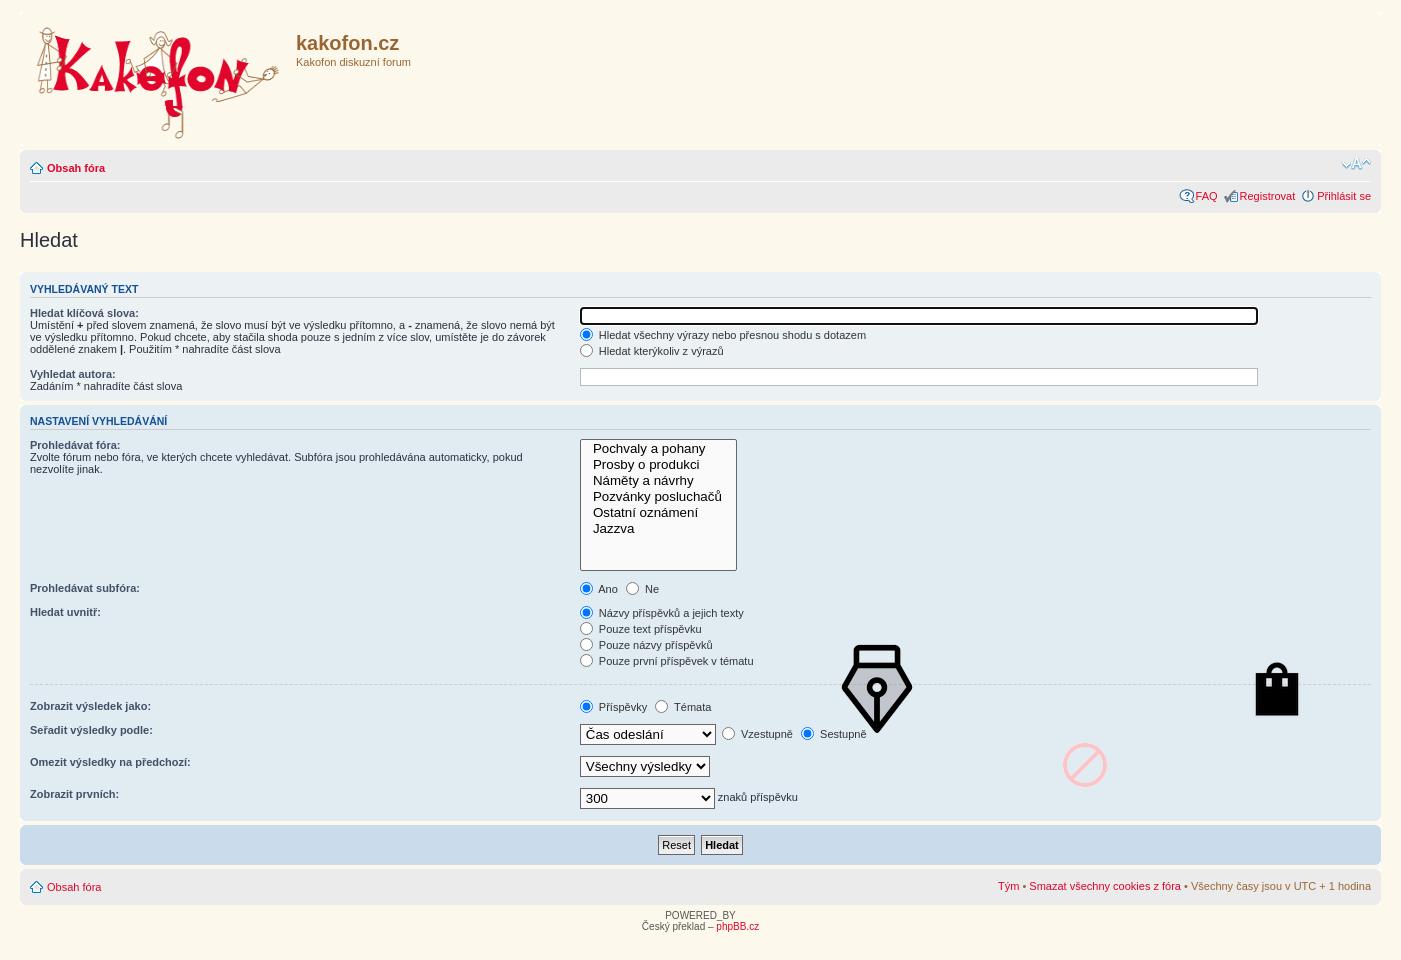 The width and height of the screenshot is (1401, 960). I want to click on view your shopping cart, so click(1277, 689).